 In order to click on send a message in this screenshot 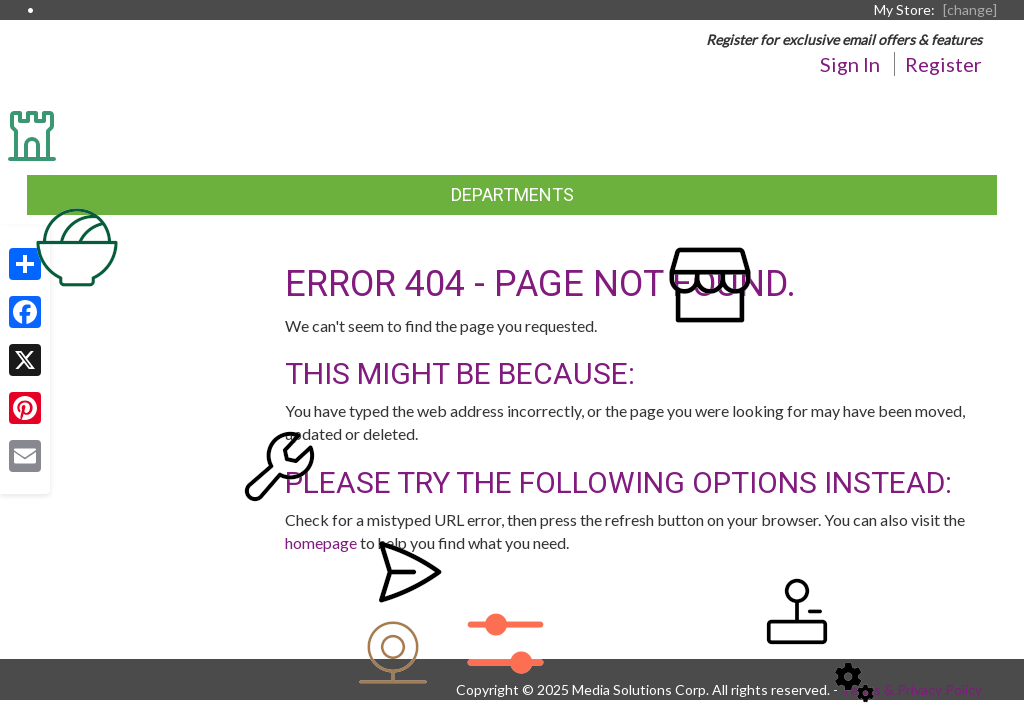, I will do `click(409, 572)`.